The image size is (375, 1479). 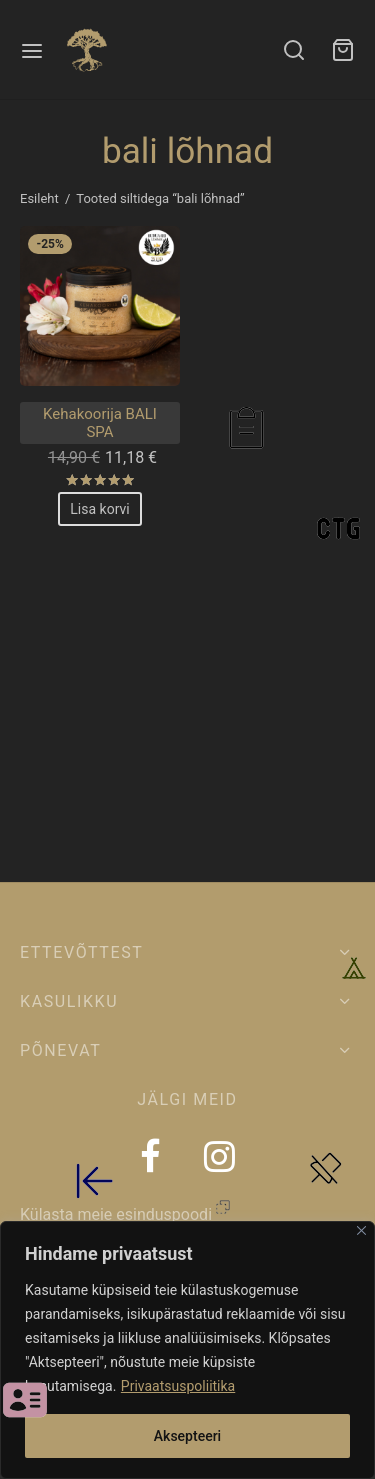 What do you see at coordinates (246, 428) in the screenshot?
I see `view clipboard contents` at bounding box center [246, 428].